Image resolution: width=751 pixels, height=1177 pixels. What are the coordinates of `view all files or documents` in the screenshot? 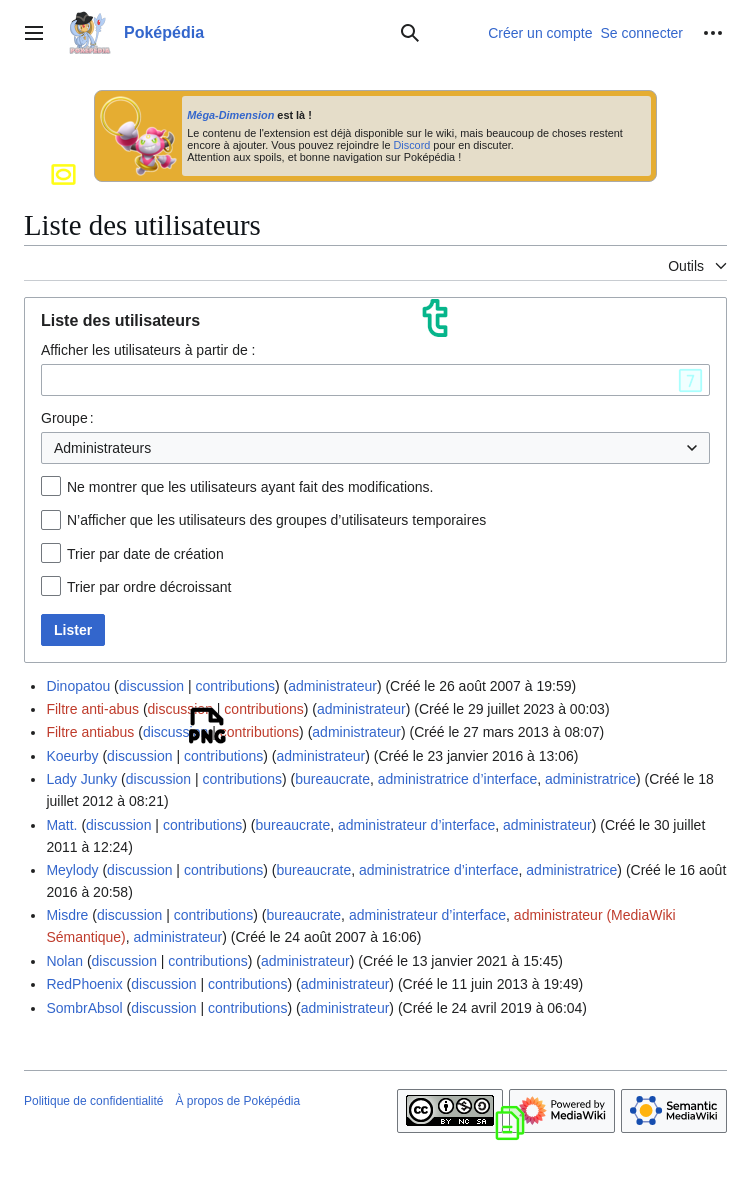 It's located at (510, 1123).